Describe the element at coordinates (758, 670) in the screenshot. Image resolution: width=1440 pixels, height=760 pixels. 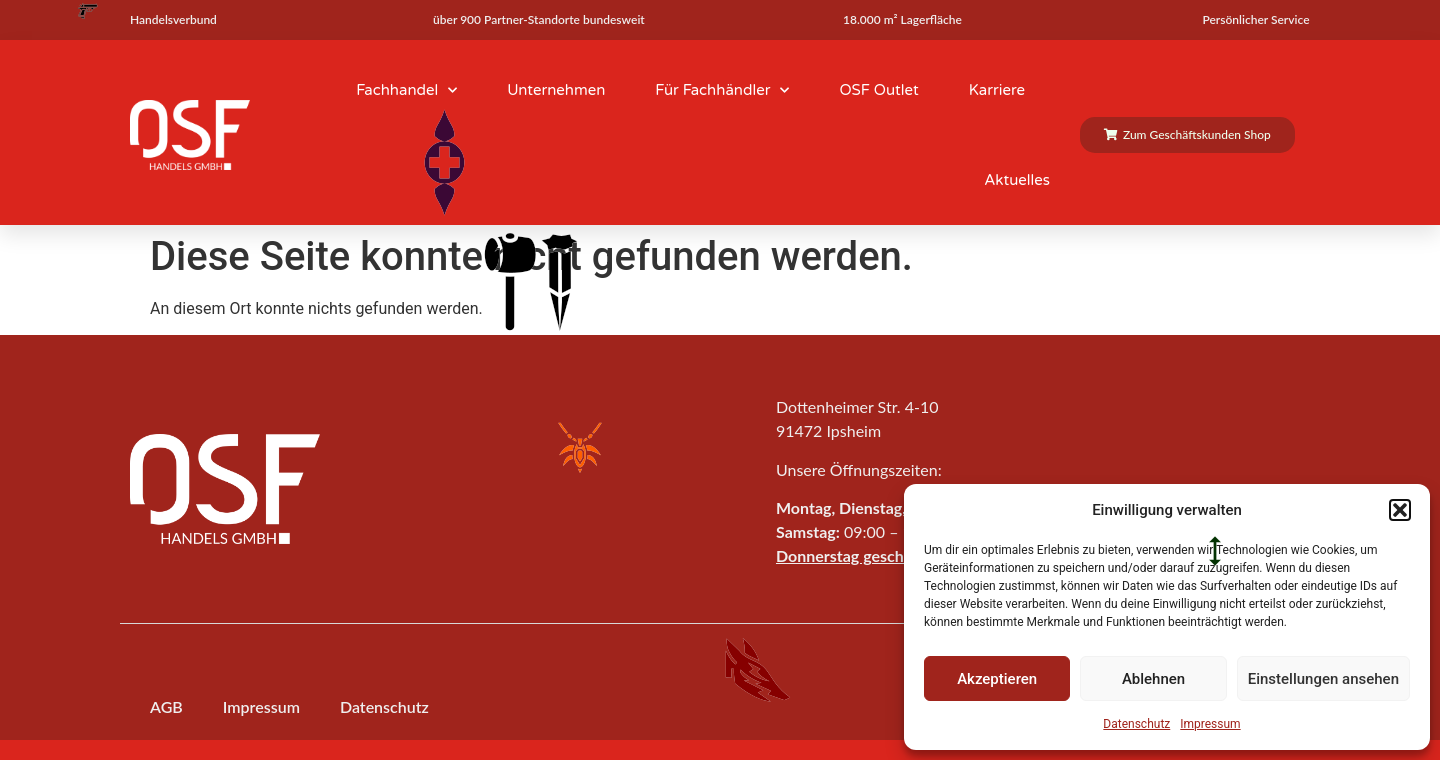
I see `select direwolf as character or faction` at that location.